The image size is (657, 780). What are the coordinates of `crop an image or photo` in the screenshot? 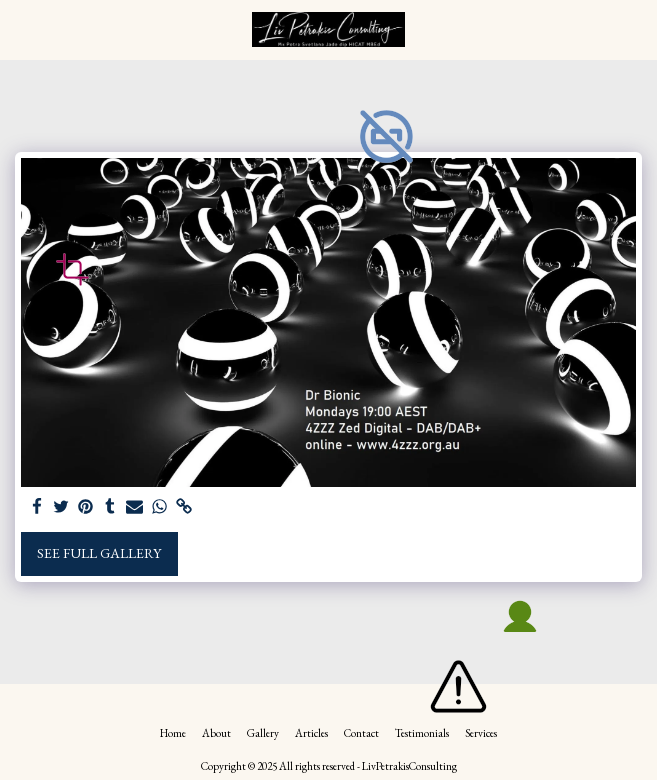 It's located at (72, 269).